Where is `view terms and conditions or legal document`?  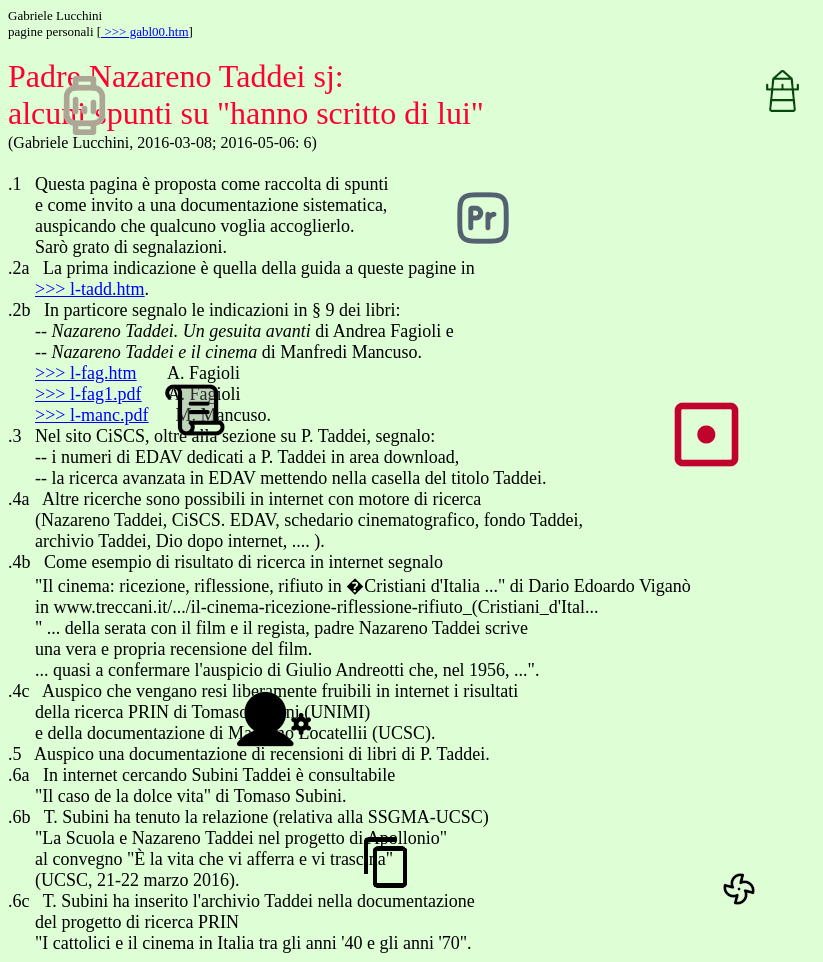 view terms and conditions or legal document is located at coordinates (197, 410).